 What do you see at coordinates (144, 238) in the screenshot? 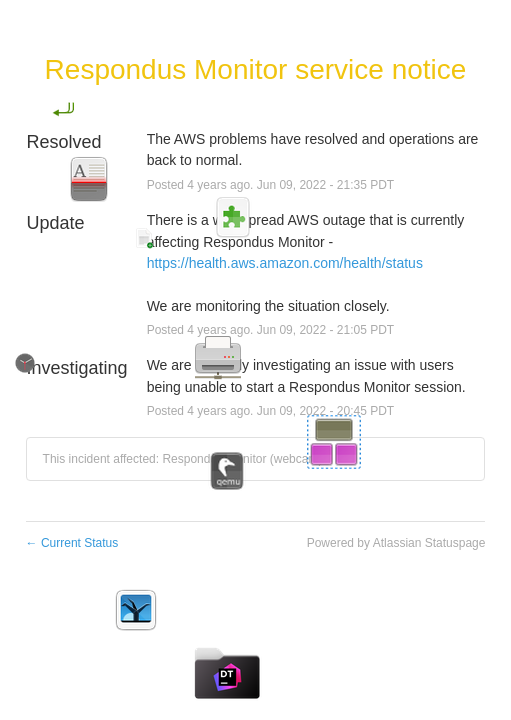
I see `create a new document` at bounding box center [144, 238].